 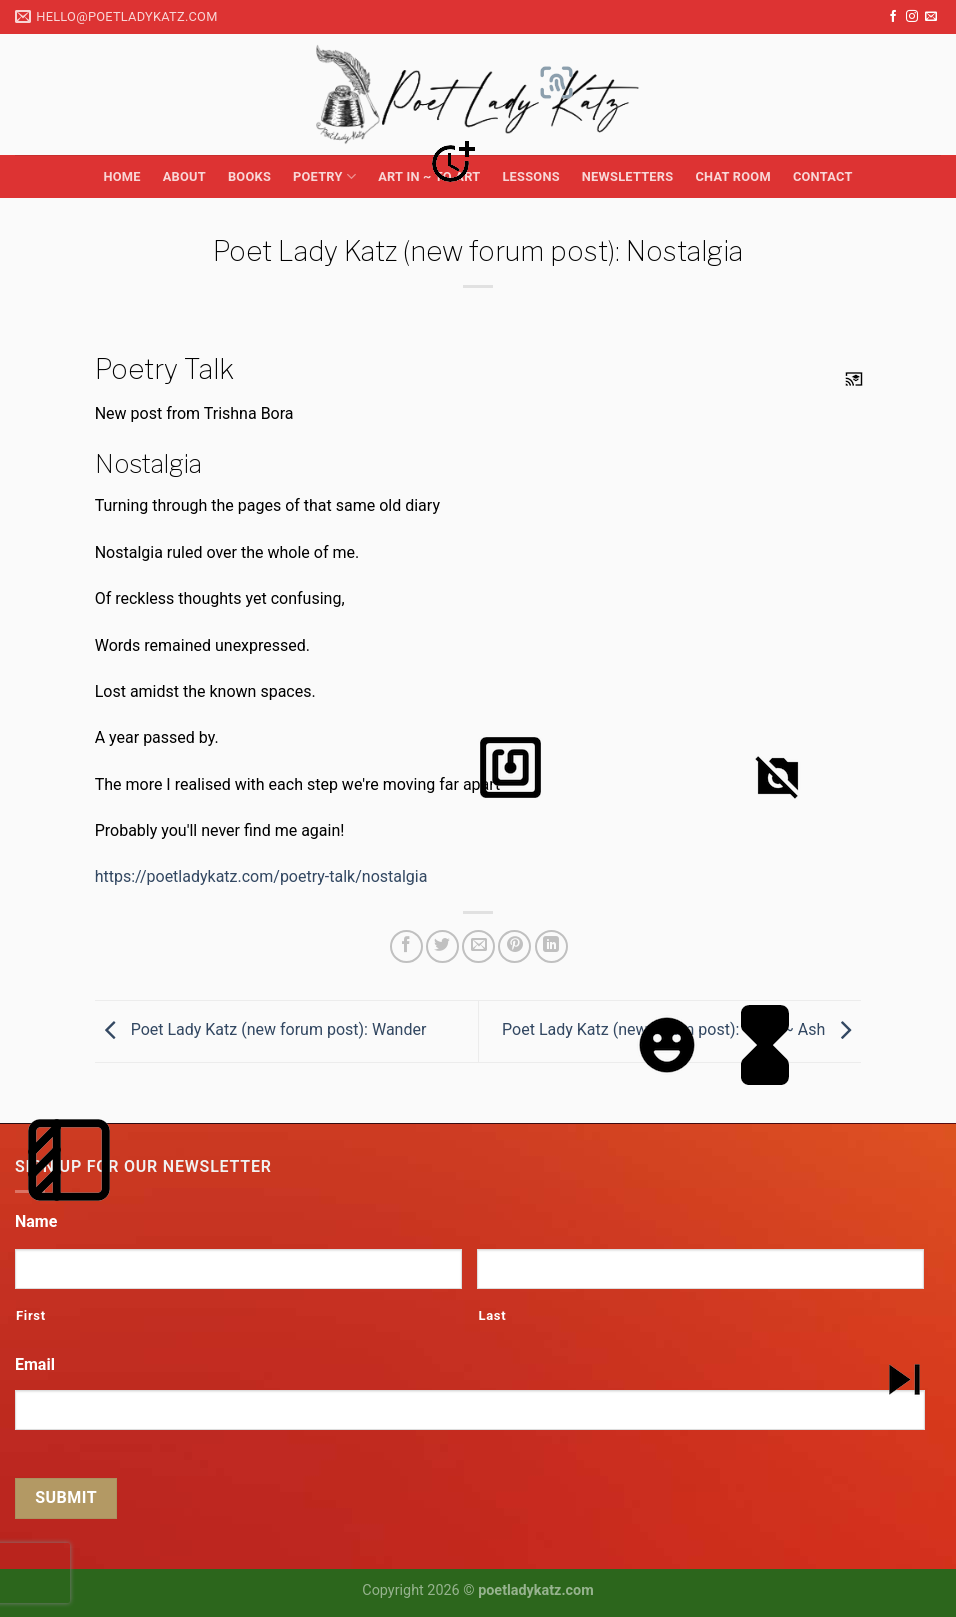 What do you see at coordinates (510, 767) in the screenshot?
I see `tap to enable nfc connectivity` at bounding box center [510, 767].